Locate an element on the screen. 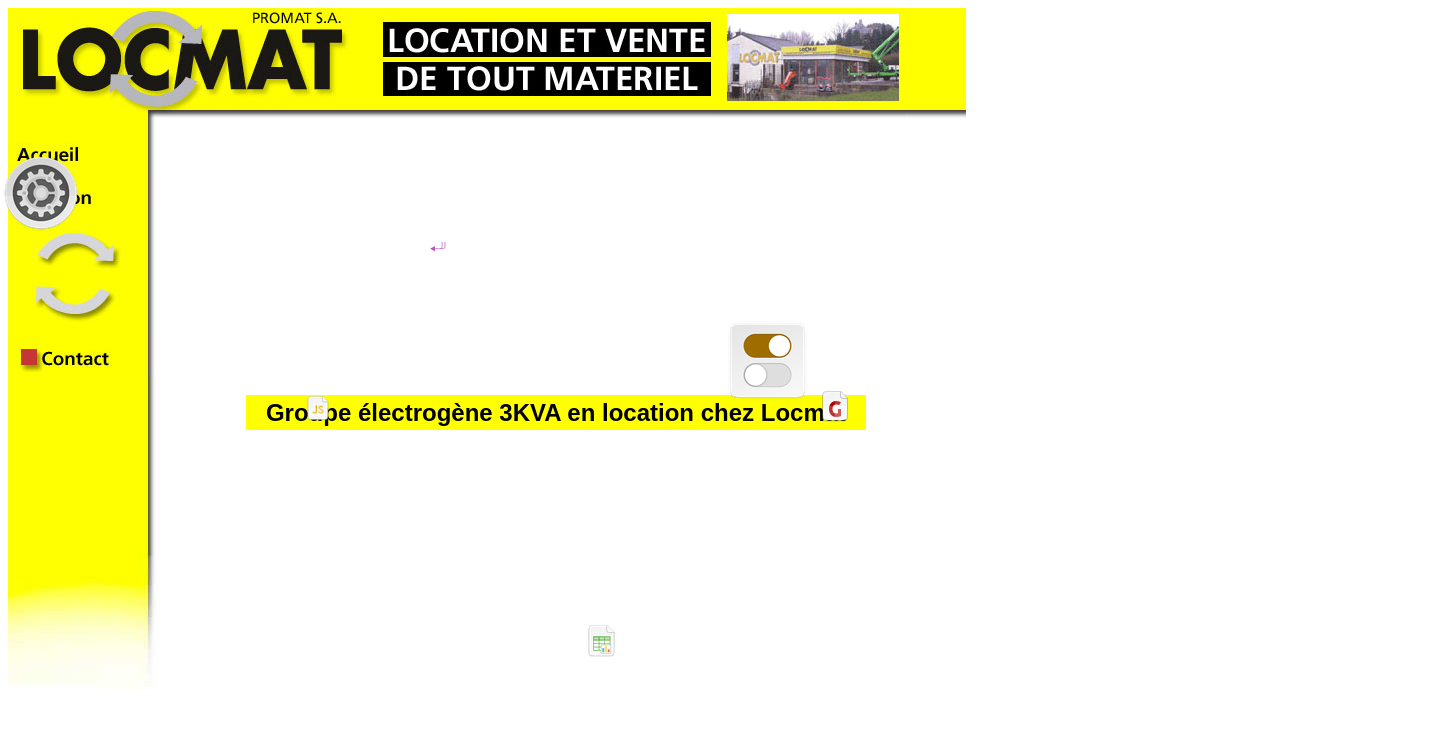 The width and height of the screenshot is (1440, 735). reply all to an email message is located at coordinates (437, 245).